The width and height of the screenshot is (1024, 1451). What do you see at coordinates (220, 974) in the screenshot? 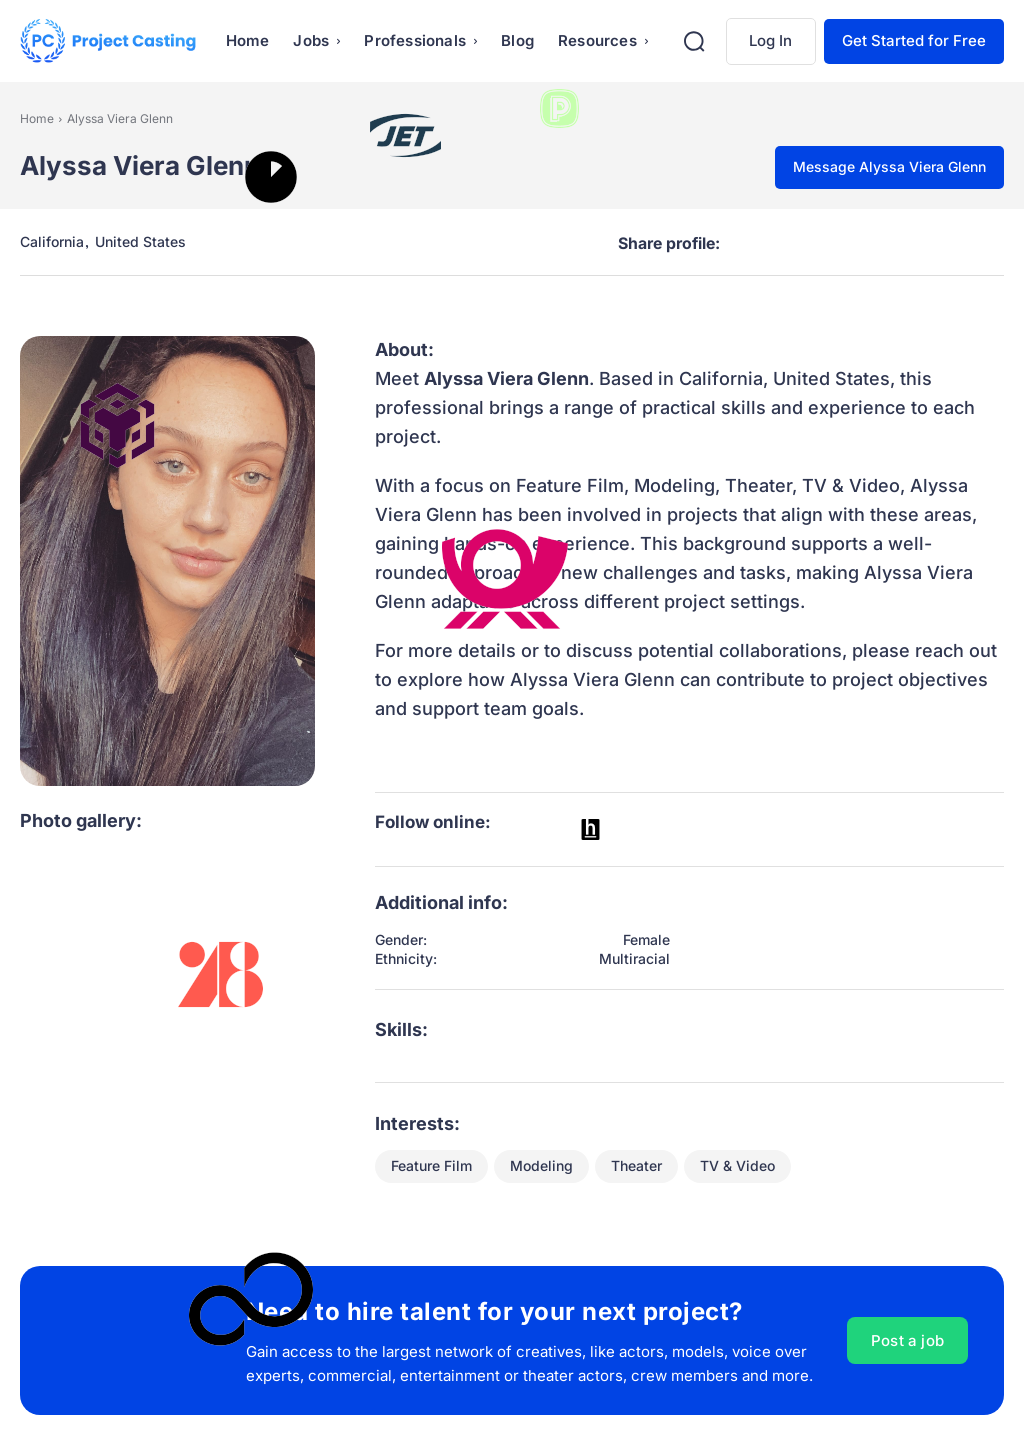
I see `open Google Fonts website or service` at bounding box center [220, 974].